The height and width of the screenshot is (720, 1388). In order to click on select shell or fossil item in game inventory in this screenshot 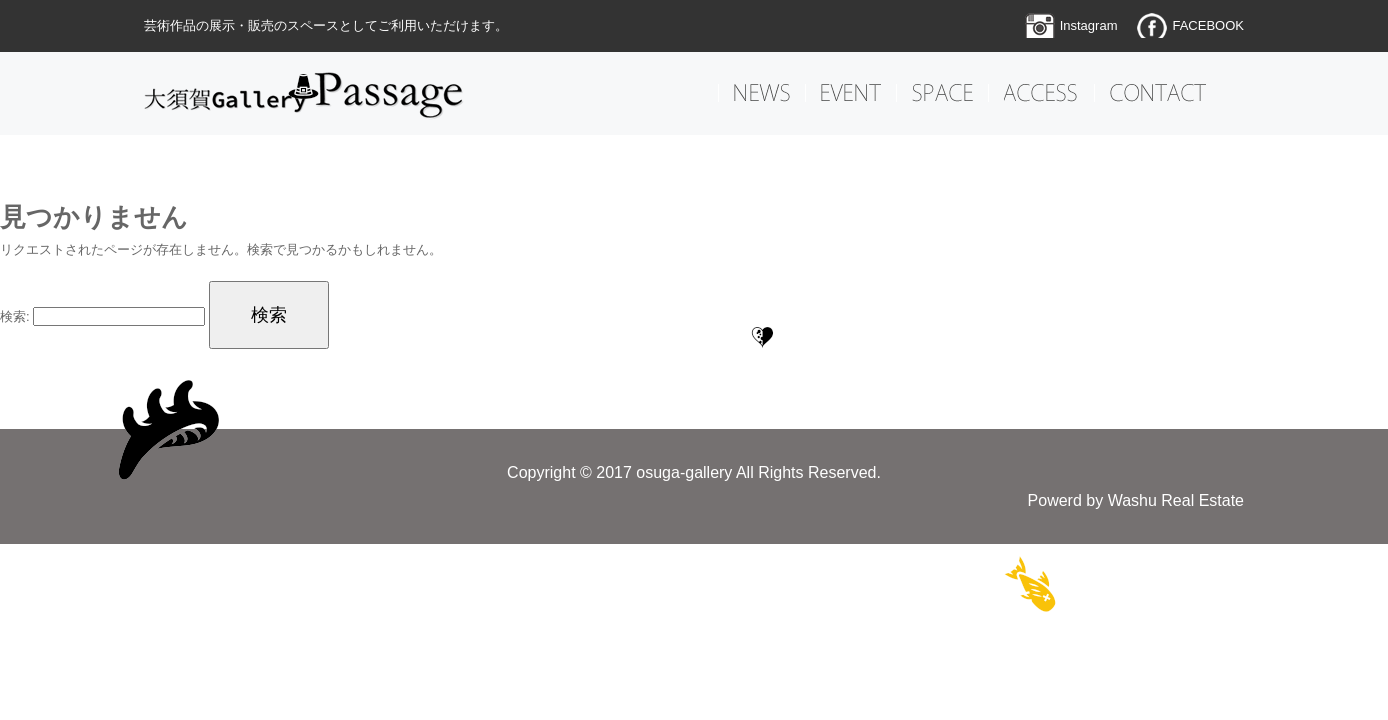, I will do `click(169, 430)`.